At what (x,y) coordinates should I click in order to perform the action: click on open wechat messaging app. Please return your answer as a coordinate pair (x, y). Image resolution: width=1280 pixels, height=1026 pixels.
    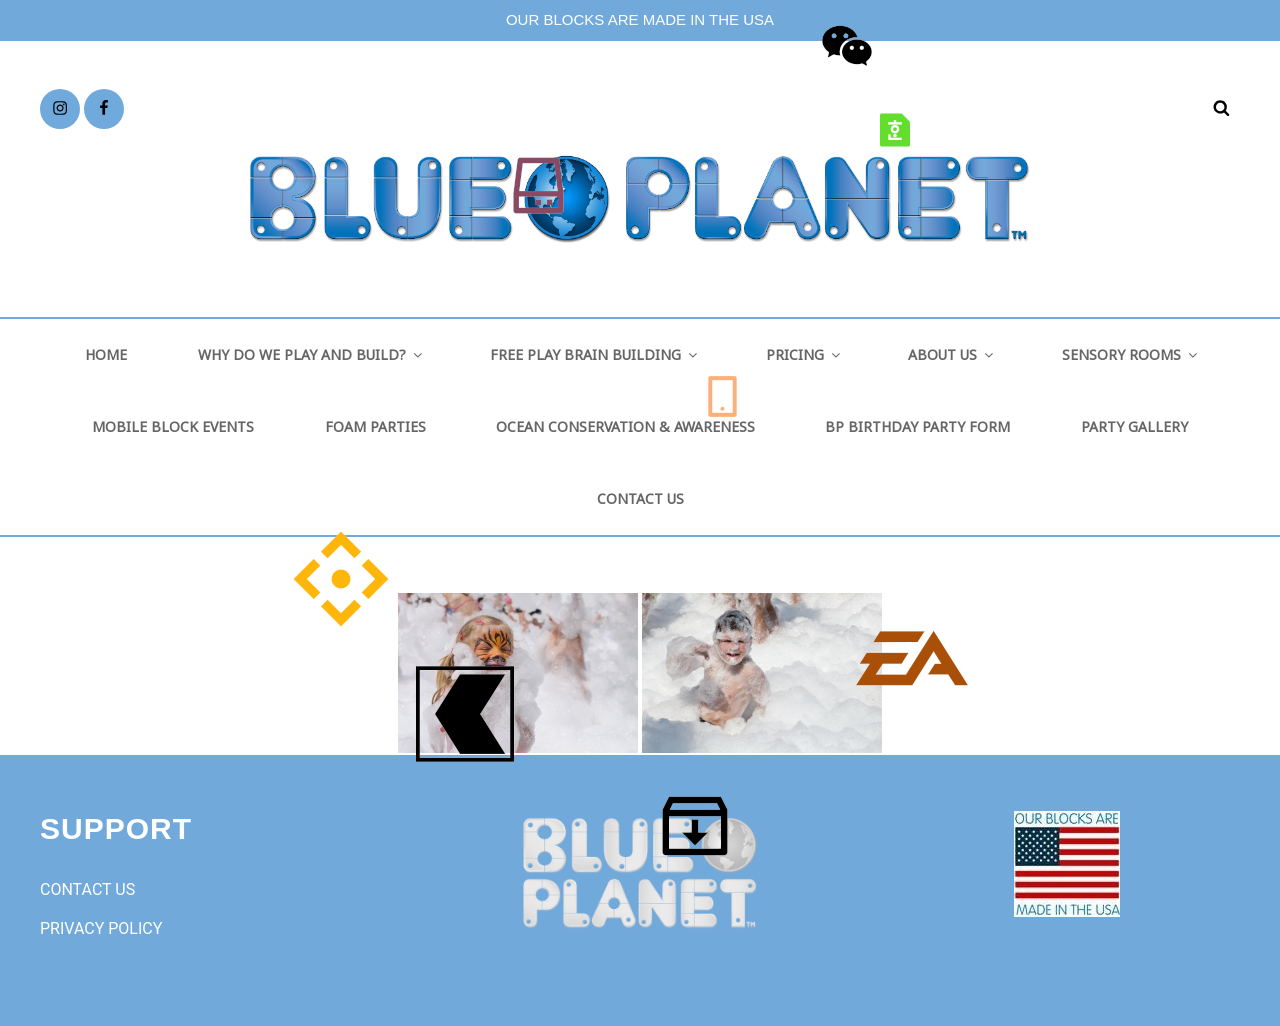
    Looking at the image, I should click on (847, 46).